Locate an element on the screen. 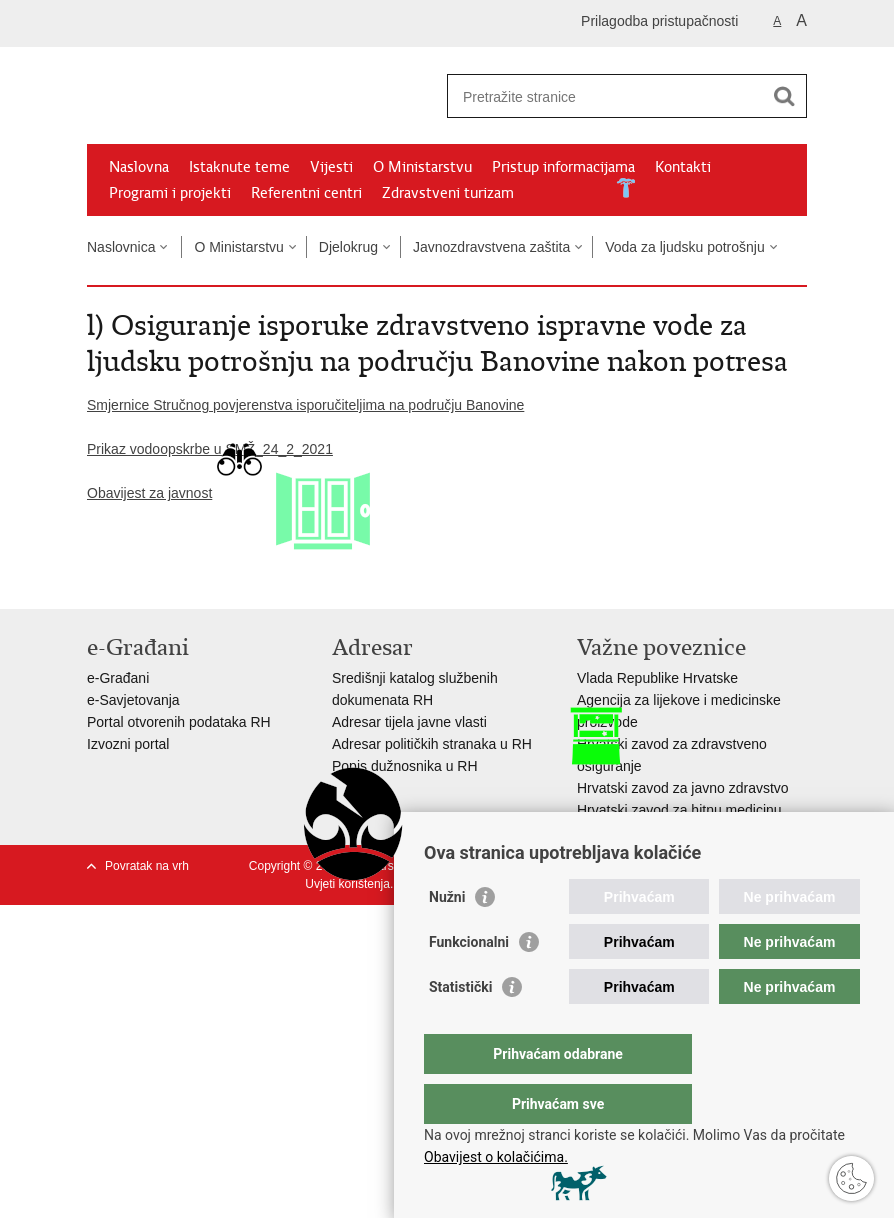 This screenshot has height=1218, width=894. represents african or savanna themed content is located at coordinates (626, 187).